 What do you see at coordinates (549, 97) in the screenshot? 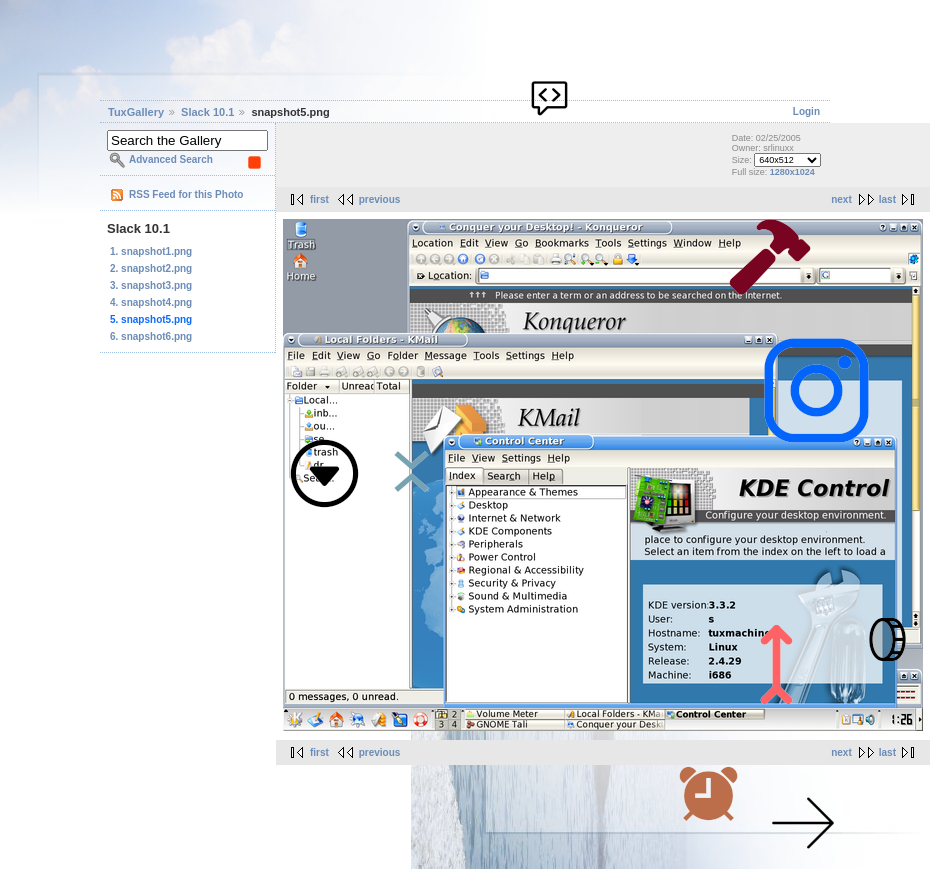
I see `view code review comments` at bounding box center [549, 97].